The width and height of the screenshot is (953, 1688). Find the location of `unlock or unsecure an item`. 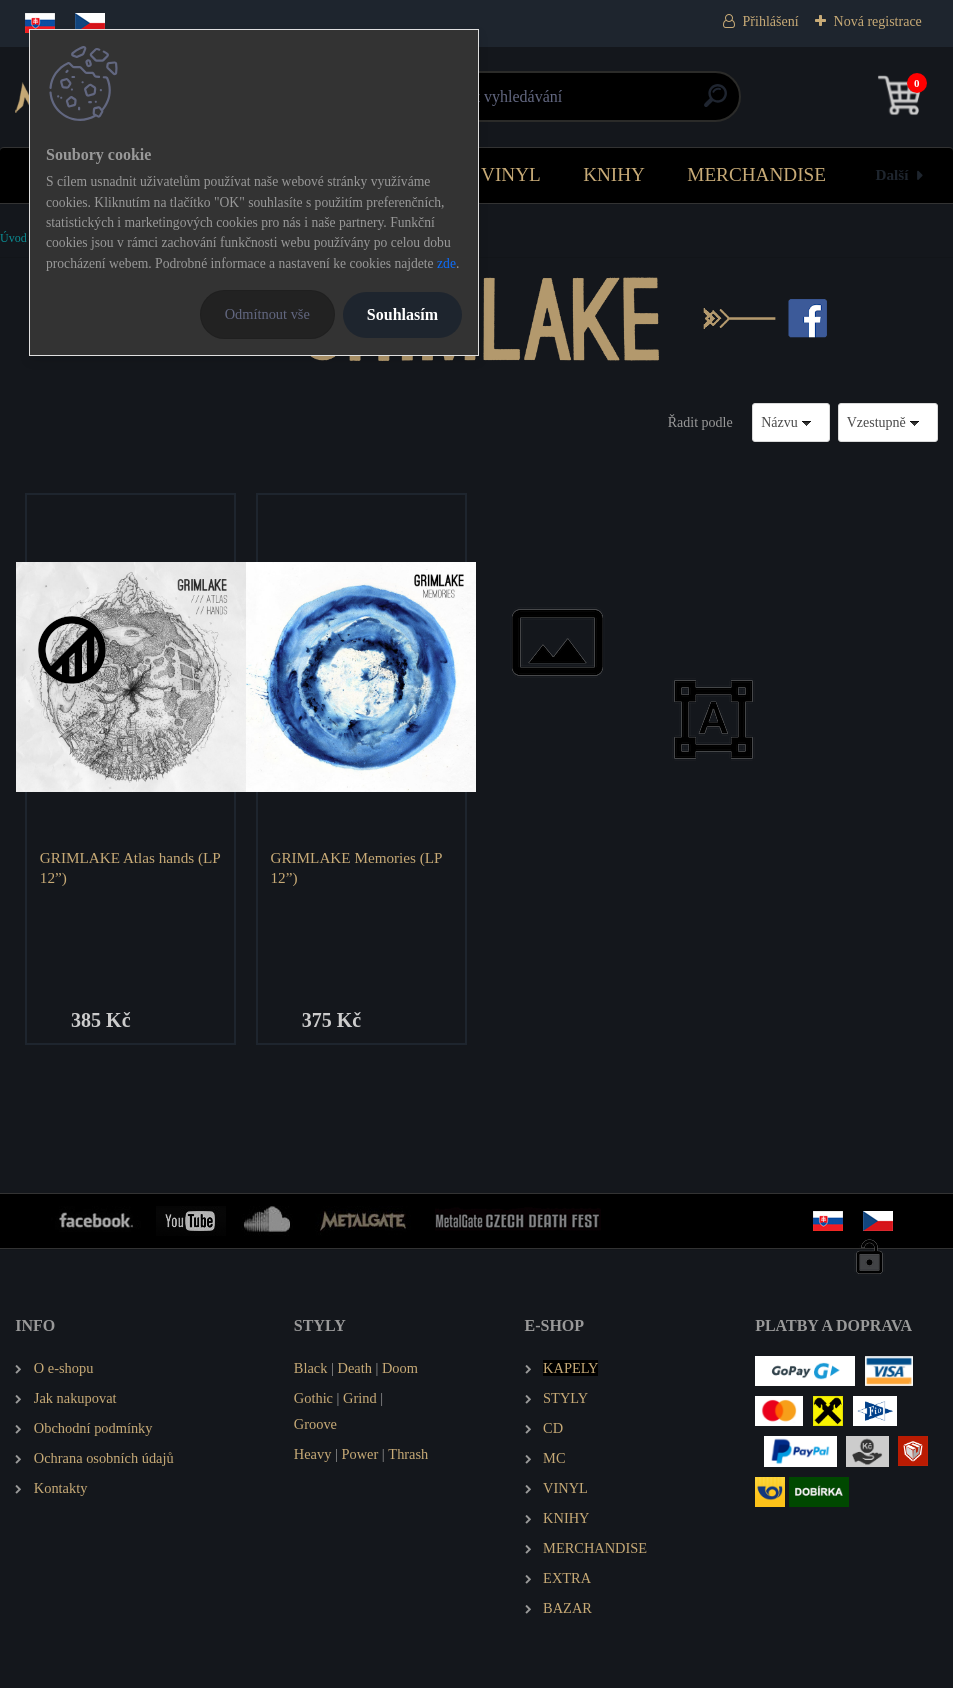

unlock or unsecure an item is located at coordinates (869, 1257).